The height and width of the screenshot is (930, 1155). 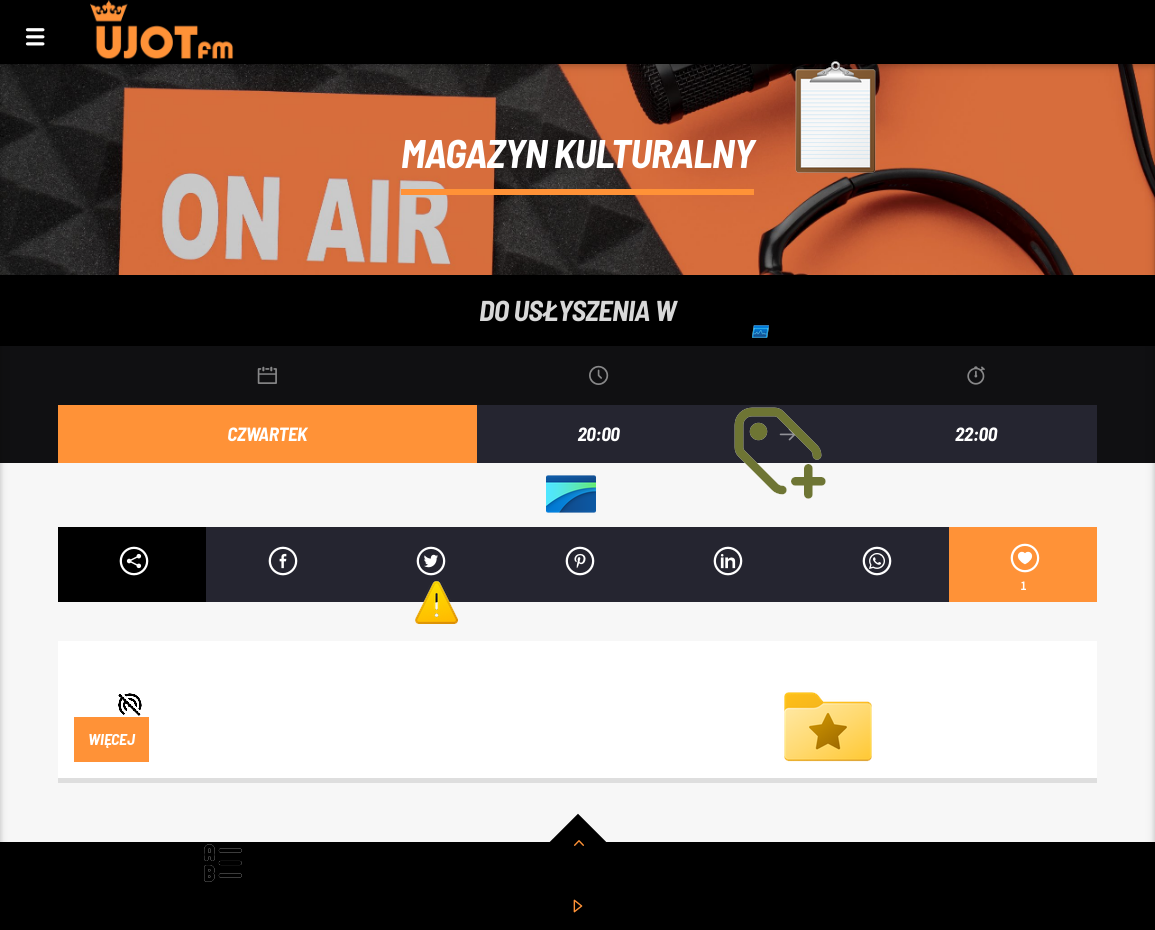 What do you see at coordinates (130, 705) in the screenshot?
I see `indicates mobile hotspot is disabled` at bounding box center [130, 705].